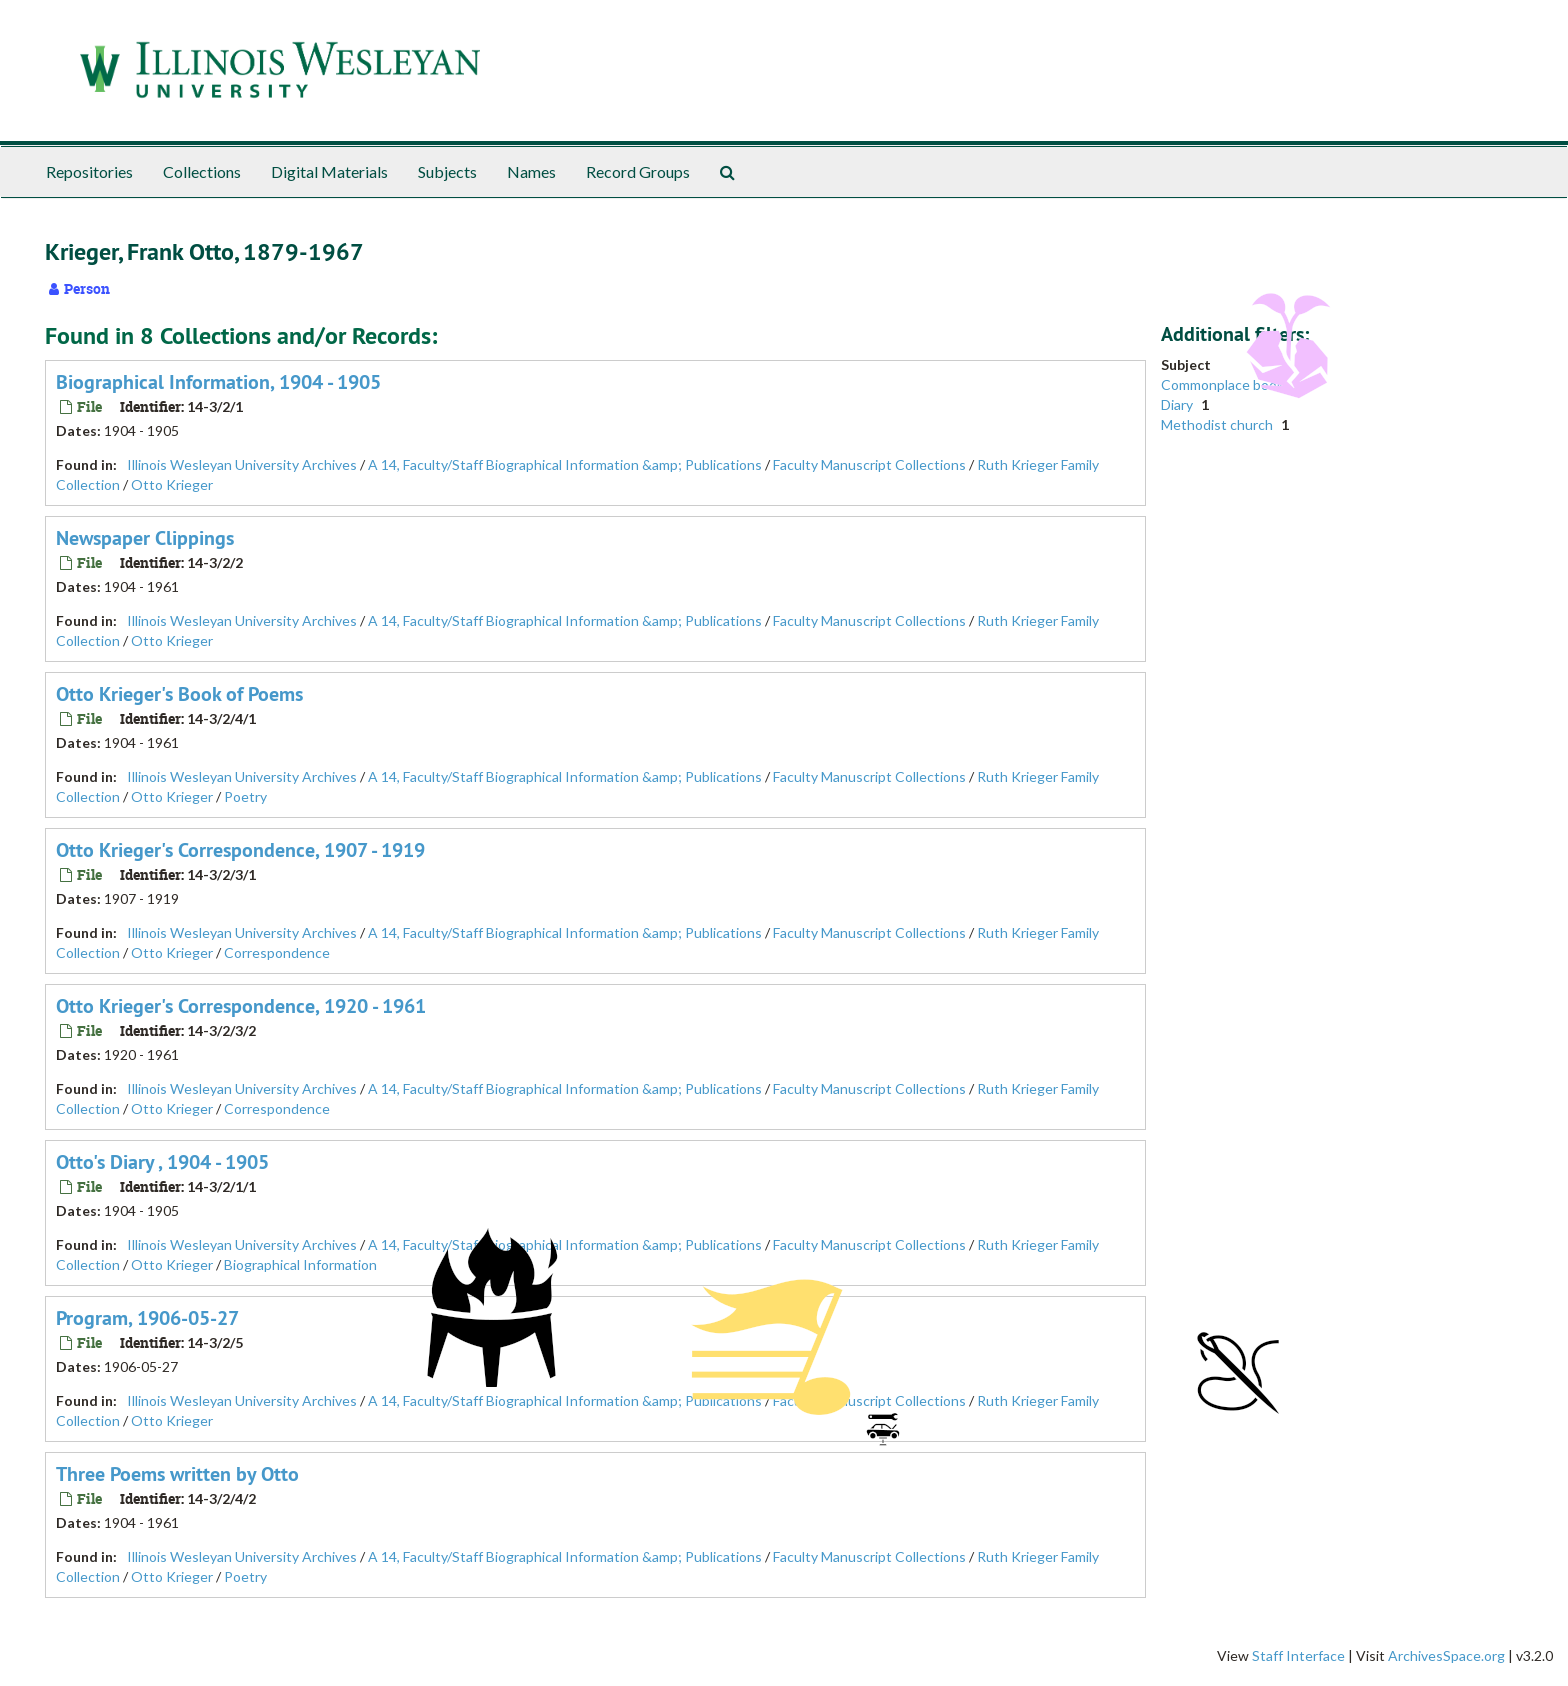 Image resolution: width=1568 pixels, height=1686 pixels. I want to click on access sewing or crafting tools, so click(1238, 1373).